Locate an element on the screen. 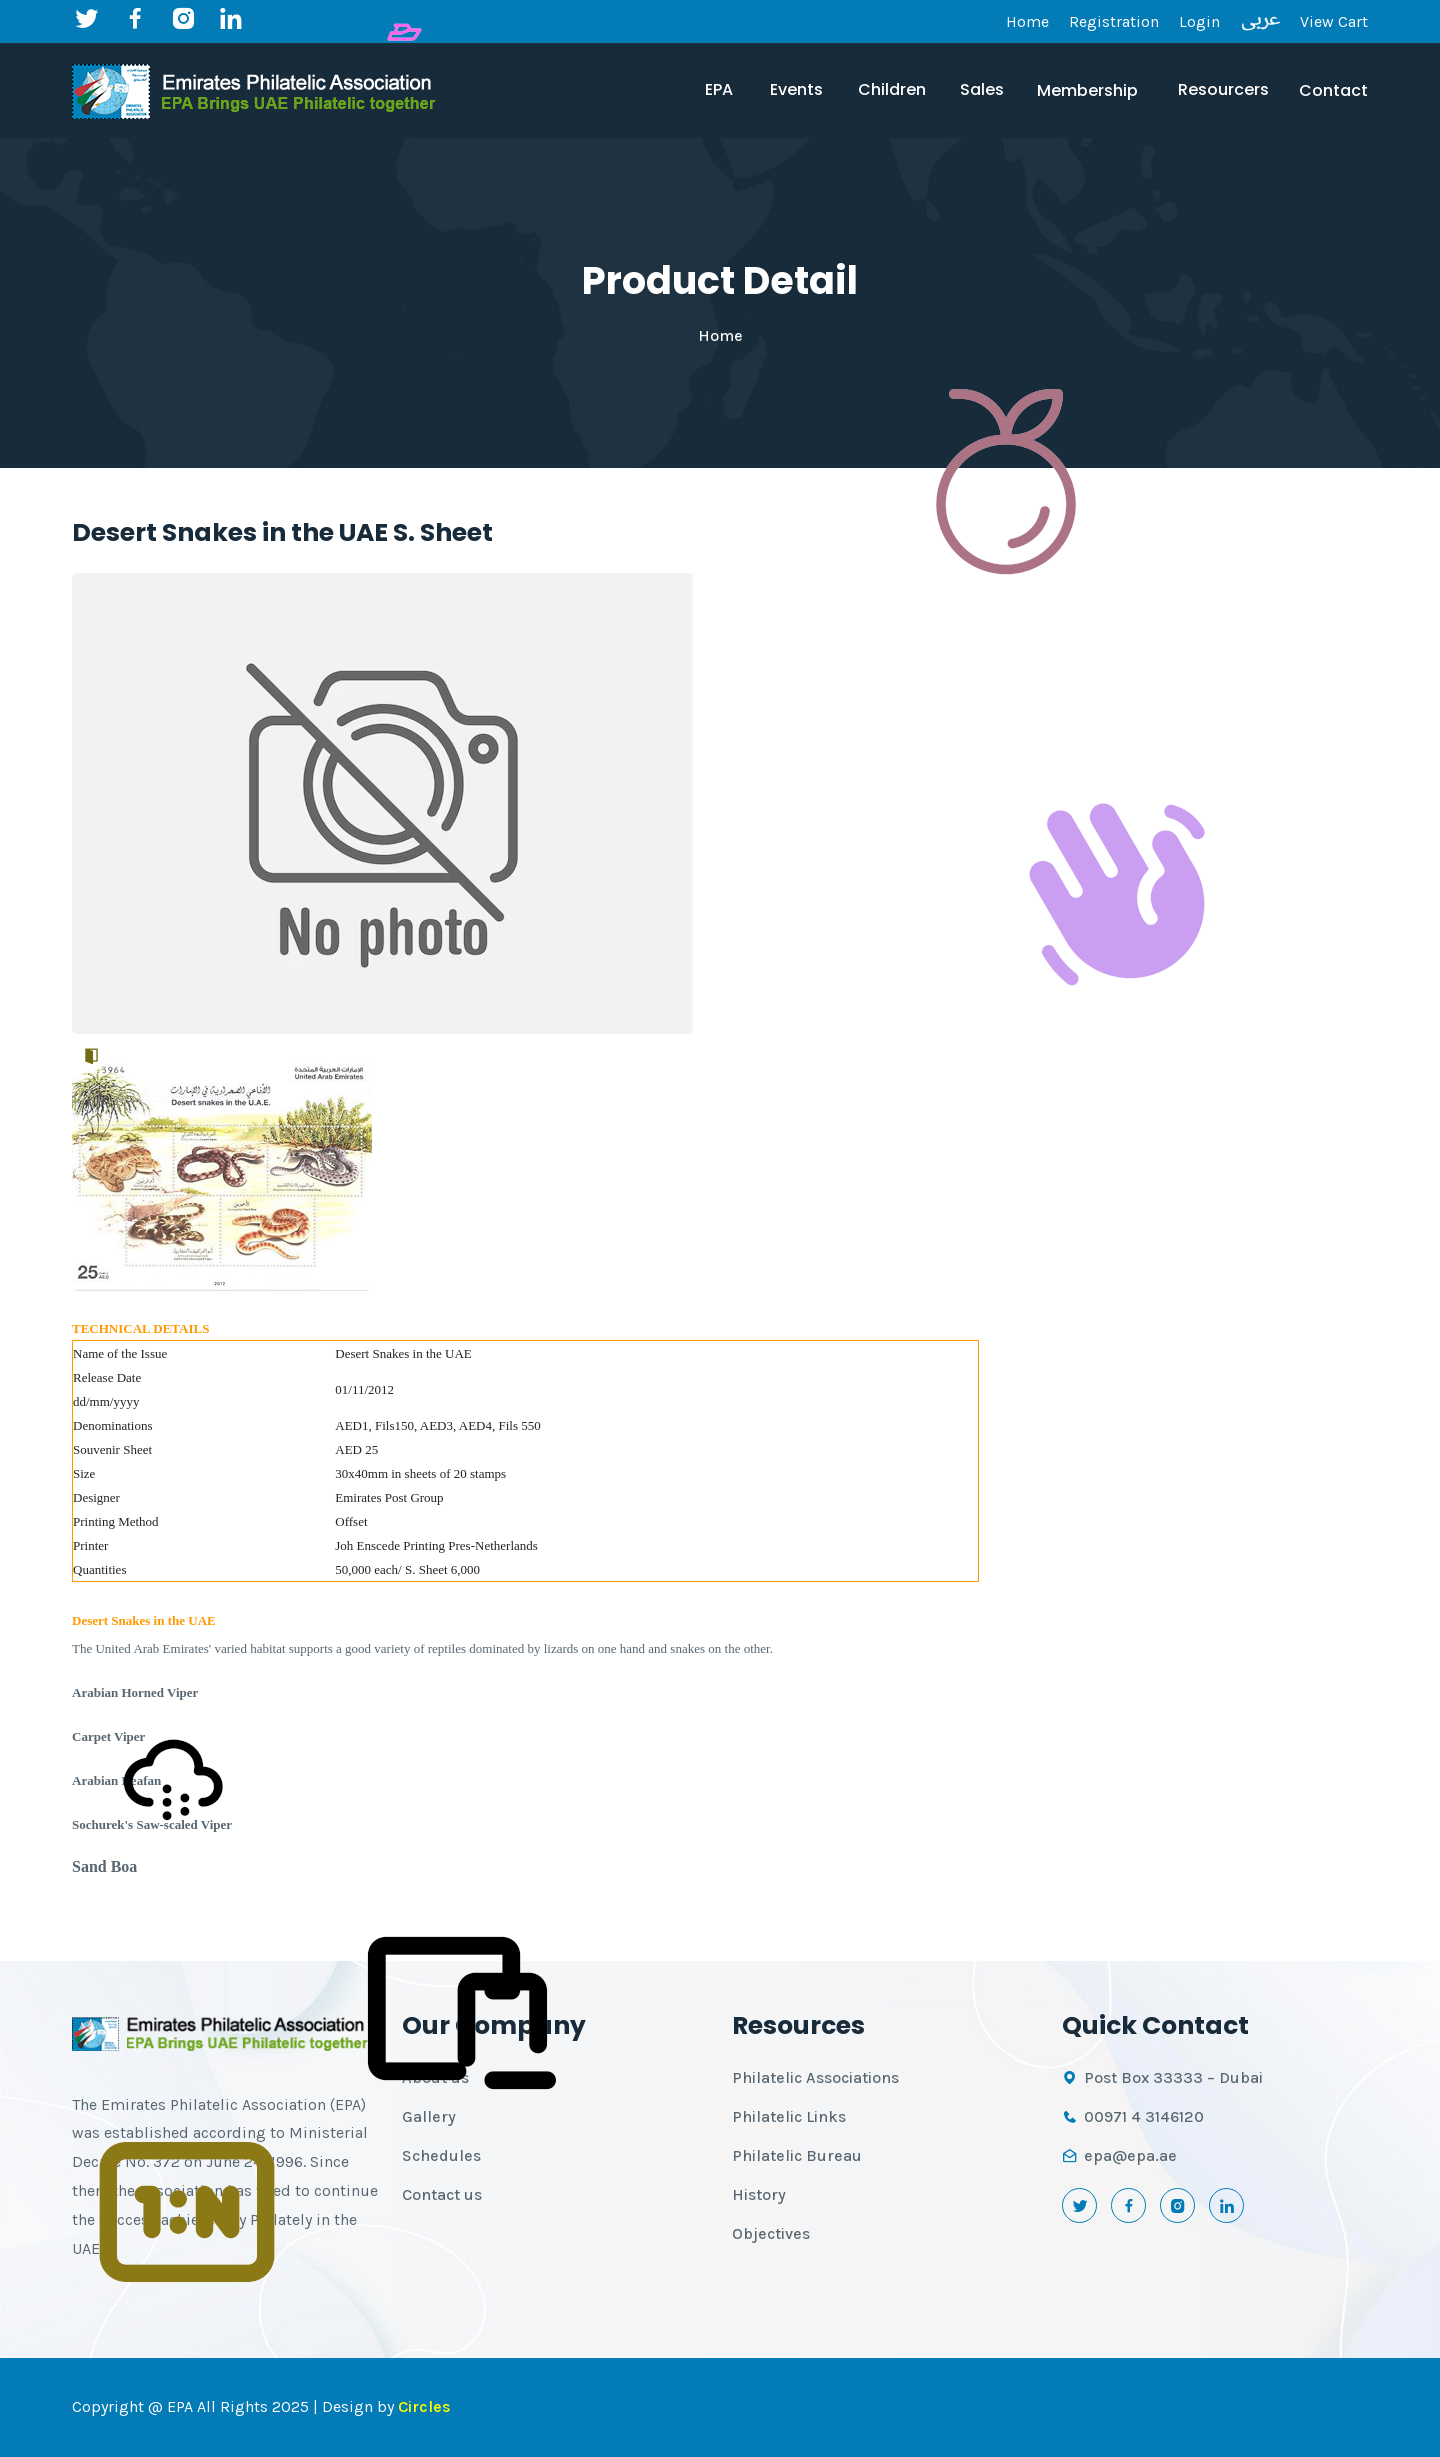  switch to dual-screen or split-view mode is located at coordinates (91, 1055).